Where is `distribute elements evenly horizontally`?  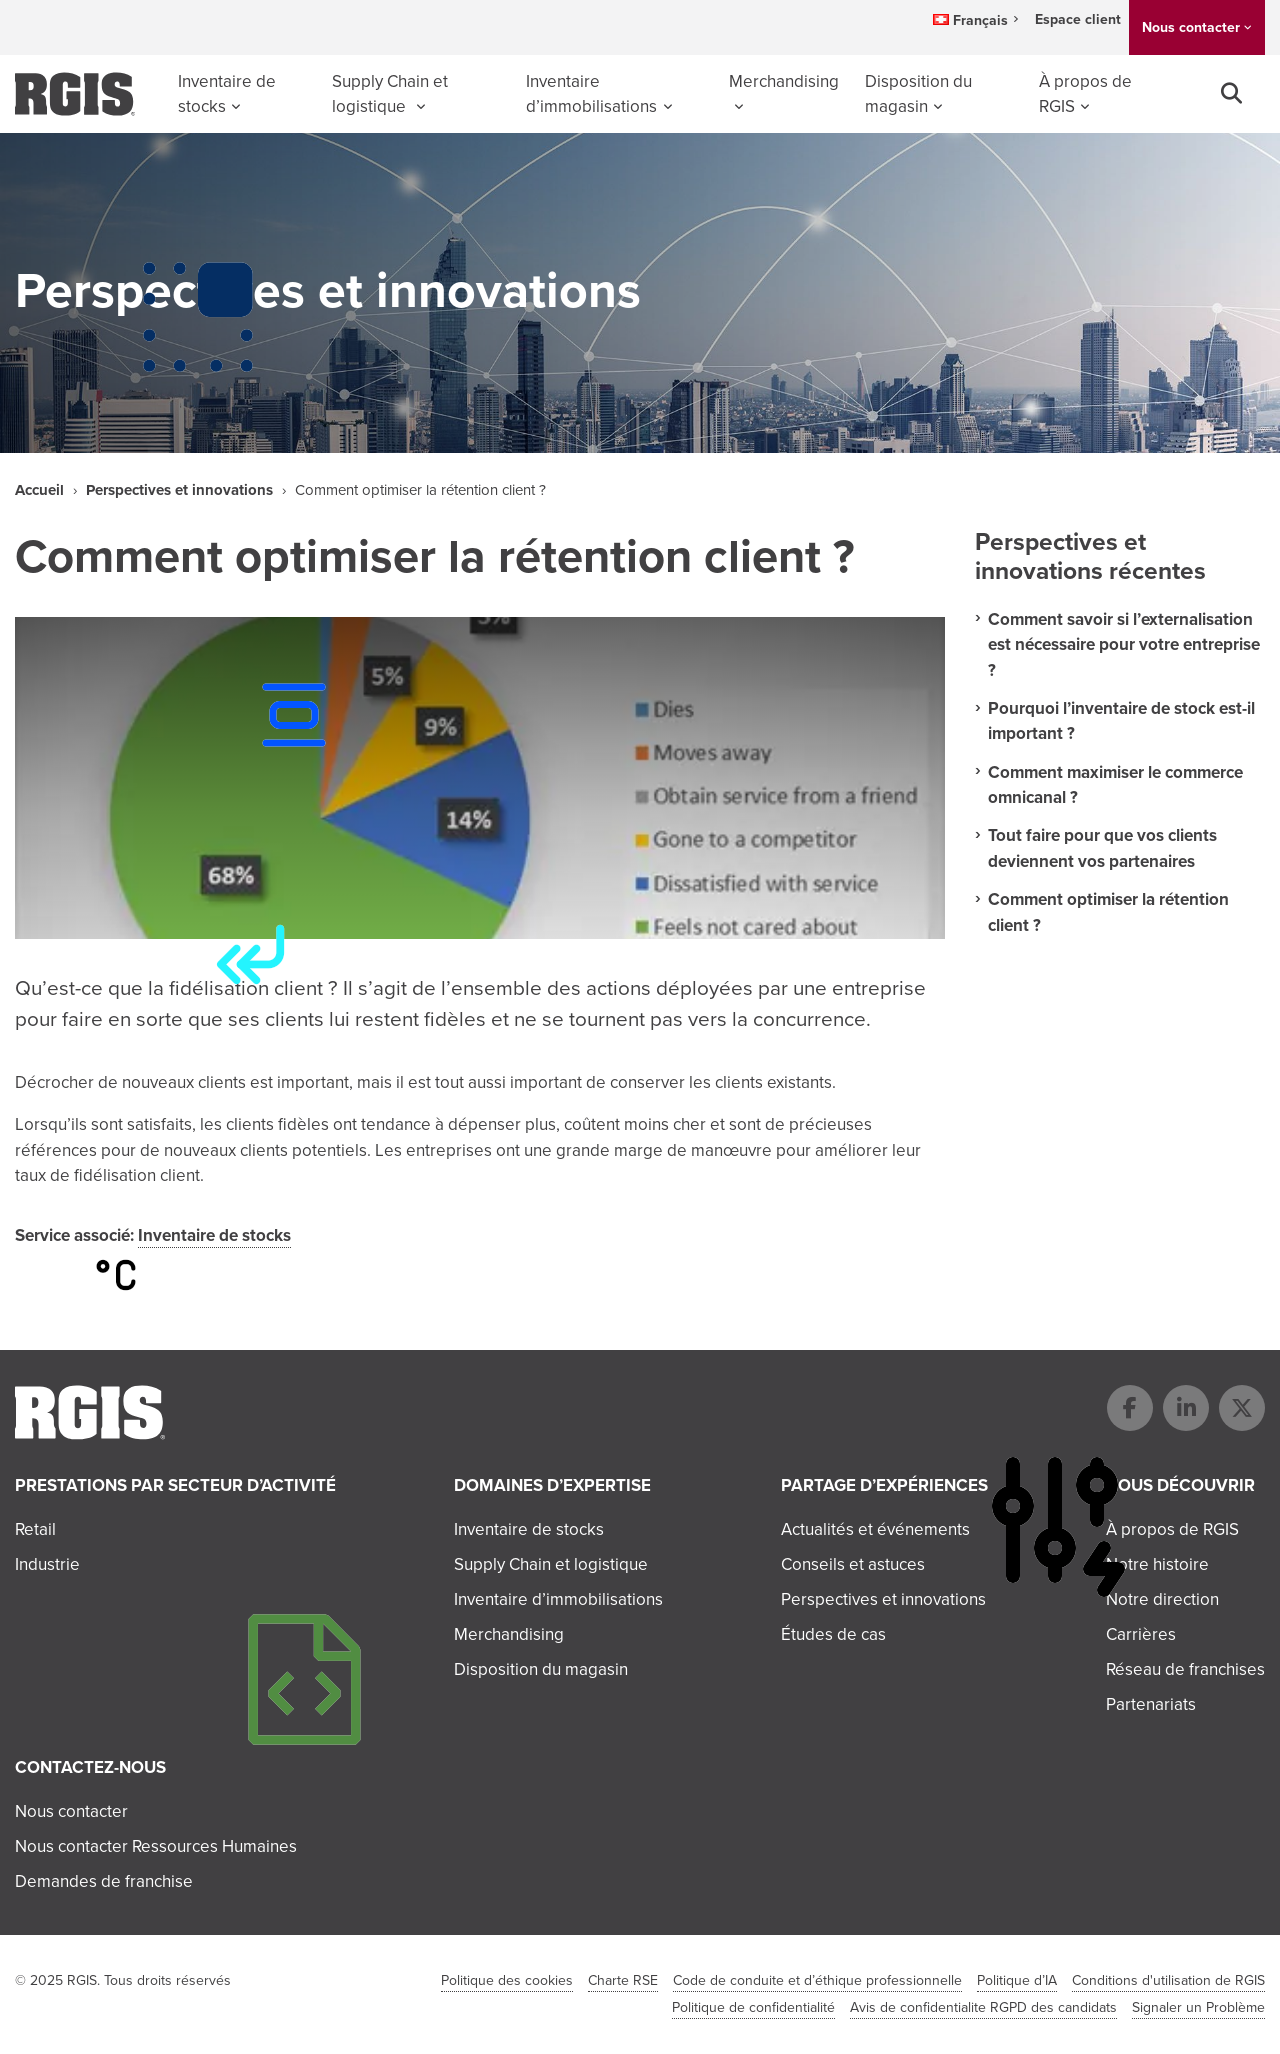
distribute elements evenly horizontally is located at coordinates (294, 715).